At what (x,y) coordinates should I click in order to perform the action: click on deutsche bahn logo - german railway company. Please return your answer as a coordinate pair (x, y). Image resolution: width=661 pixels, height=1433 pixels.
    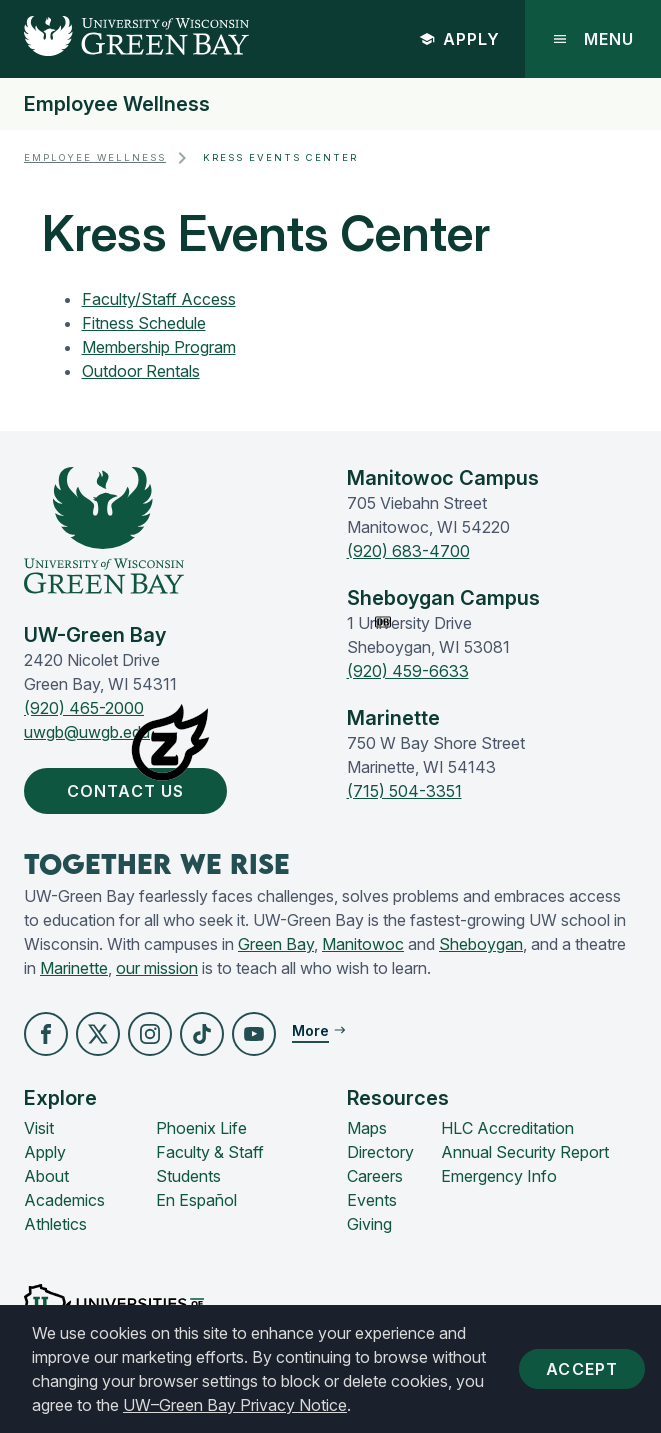
    Looking at the image, I should click on (383, 622).